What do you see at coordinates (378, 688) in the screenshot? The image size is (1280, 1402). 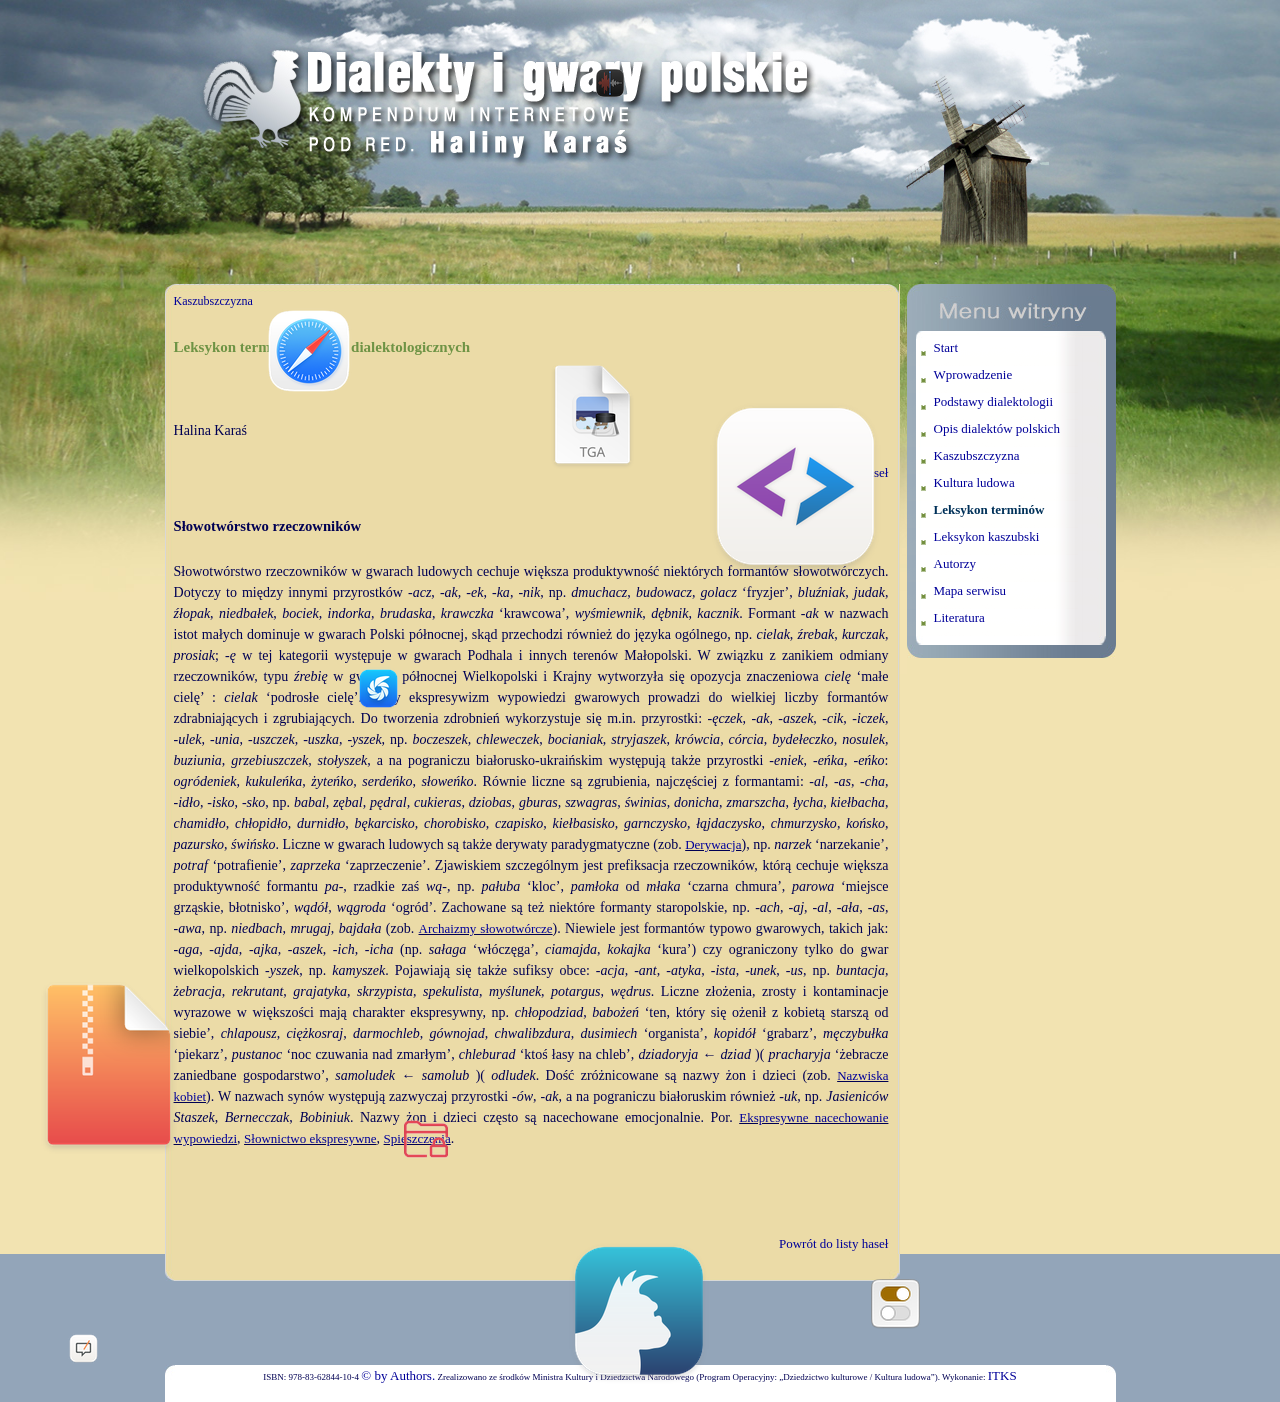 I see `open shutter screenshot tool` at bounding box center [378, 688].